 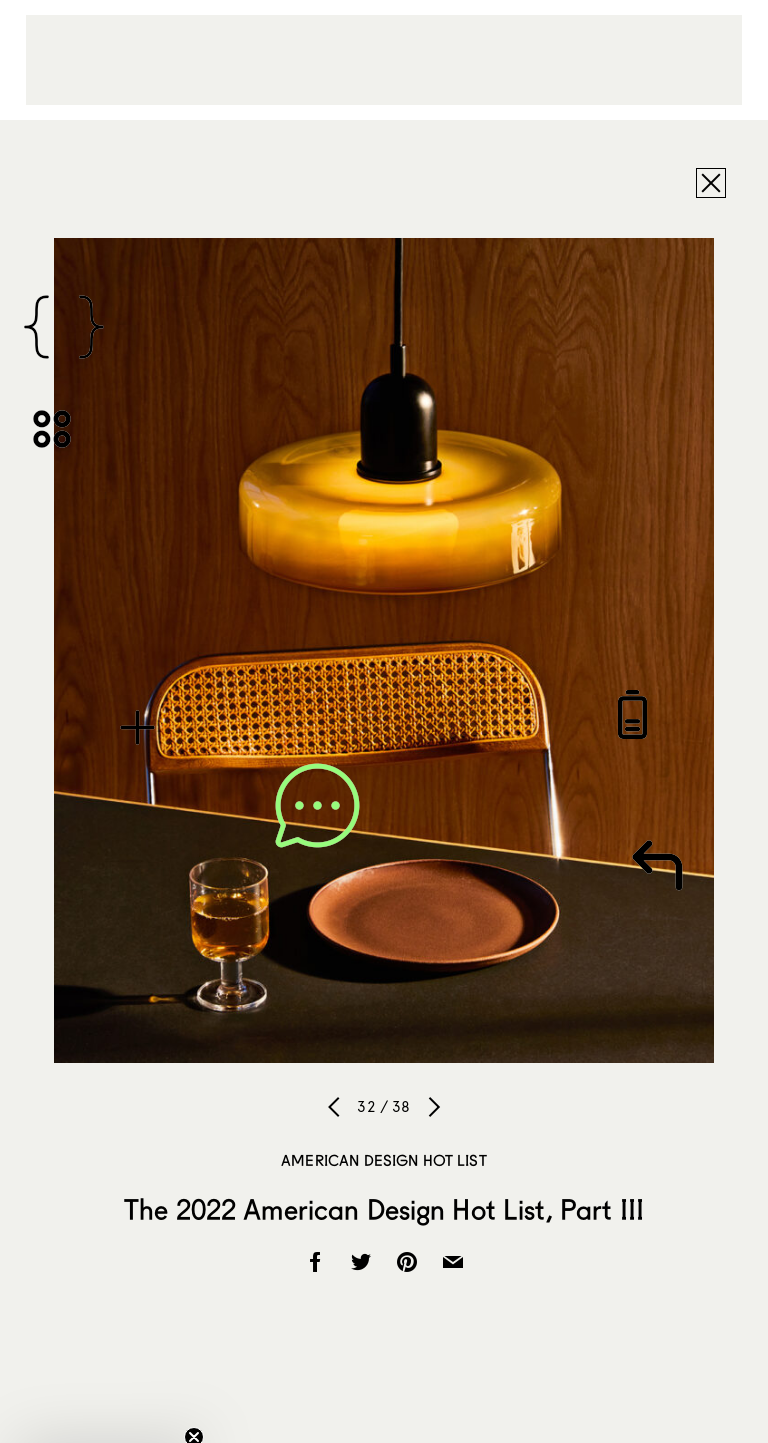 What do you see at coordinates (52, 429) in the screenshot?
I see `open app grid or launcher` at bounding box center [52, 429].